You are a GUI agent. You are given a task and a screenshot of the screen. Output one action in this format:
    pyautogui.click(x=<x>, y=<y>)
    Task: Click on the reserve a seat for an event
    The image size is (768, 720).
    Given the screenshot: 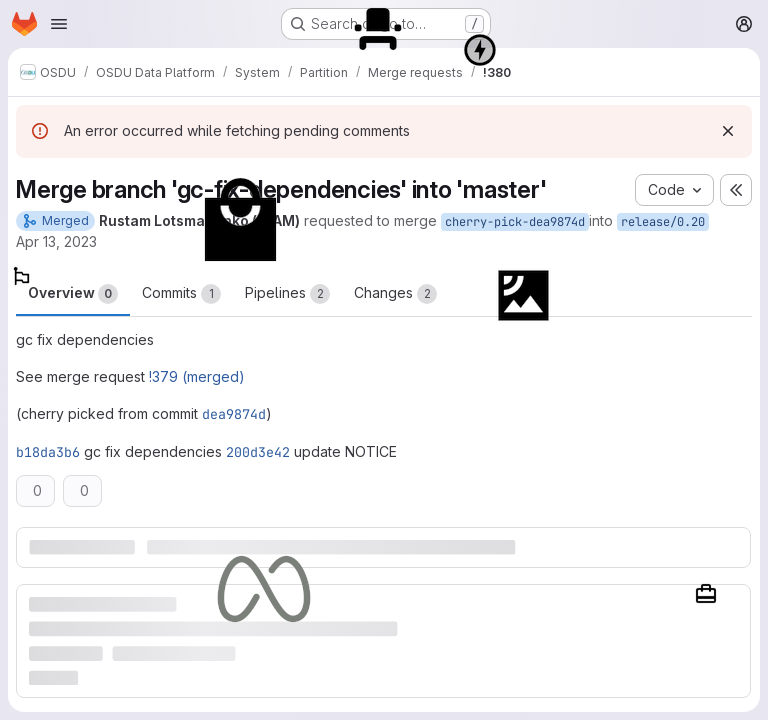 What is the action you would take?
    pyautogui.click(x=378, y=29)
    